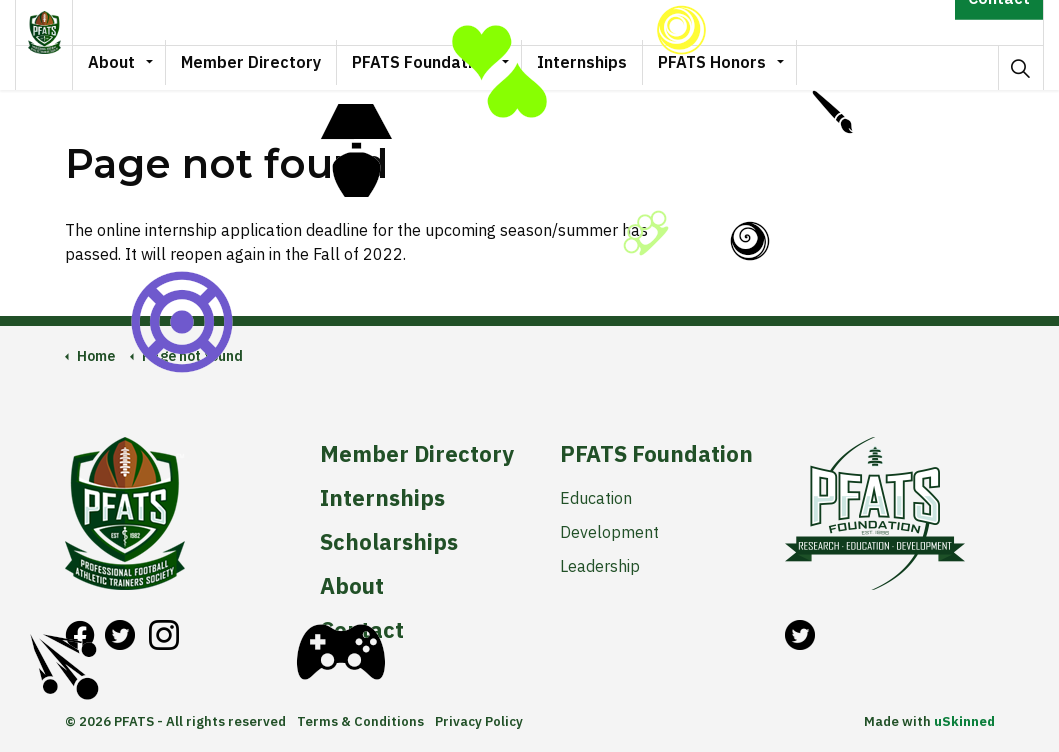 The height and width of the screenshot is (752, 1059). Describe the element at coordinates (682, 30) in the screenshot. I see `indicates loading or processing state` at that location.